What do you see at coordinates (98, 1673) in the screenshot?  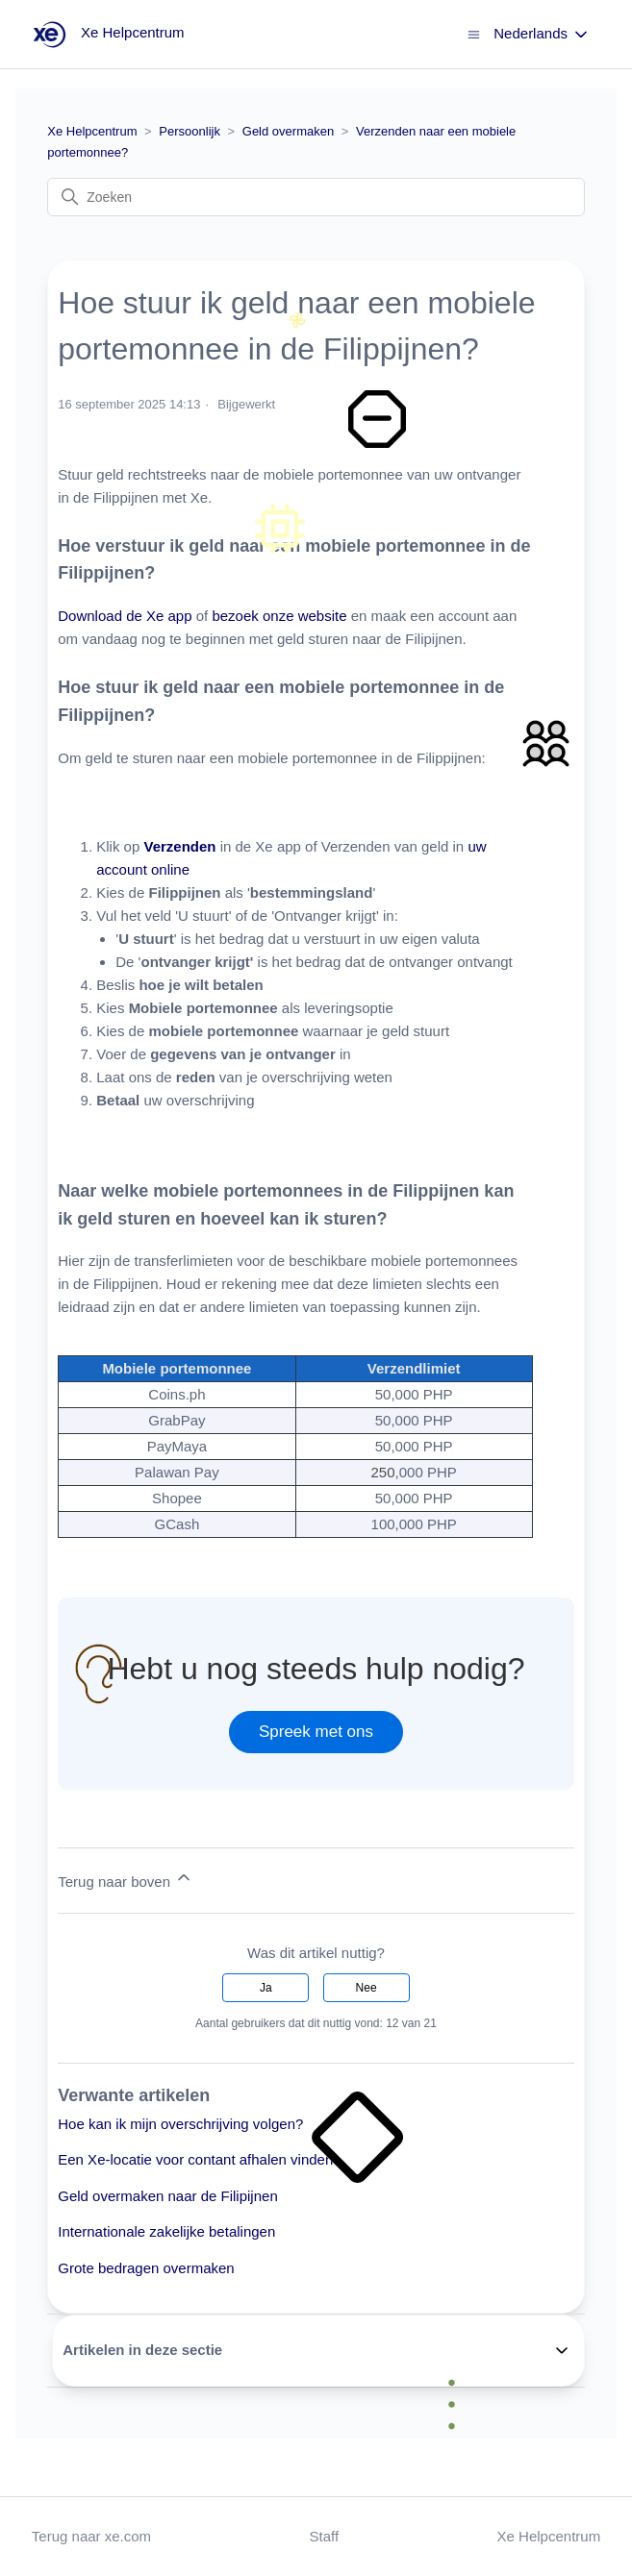 I see `access audio or sound settings` at bounding box center [98, 1673].